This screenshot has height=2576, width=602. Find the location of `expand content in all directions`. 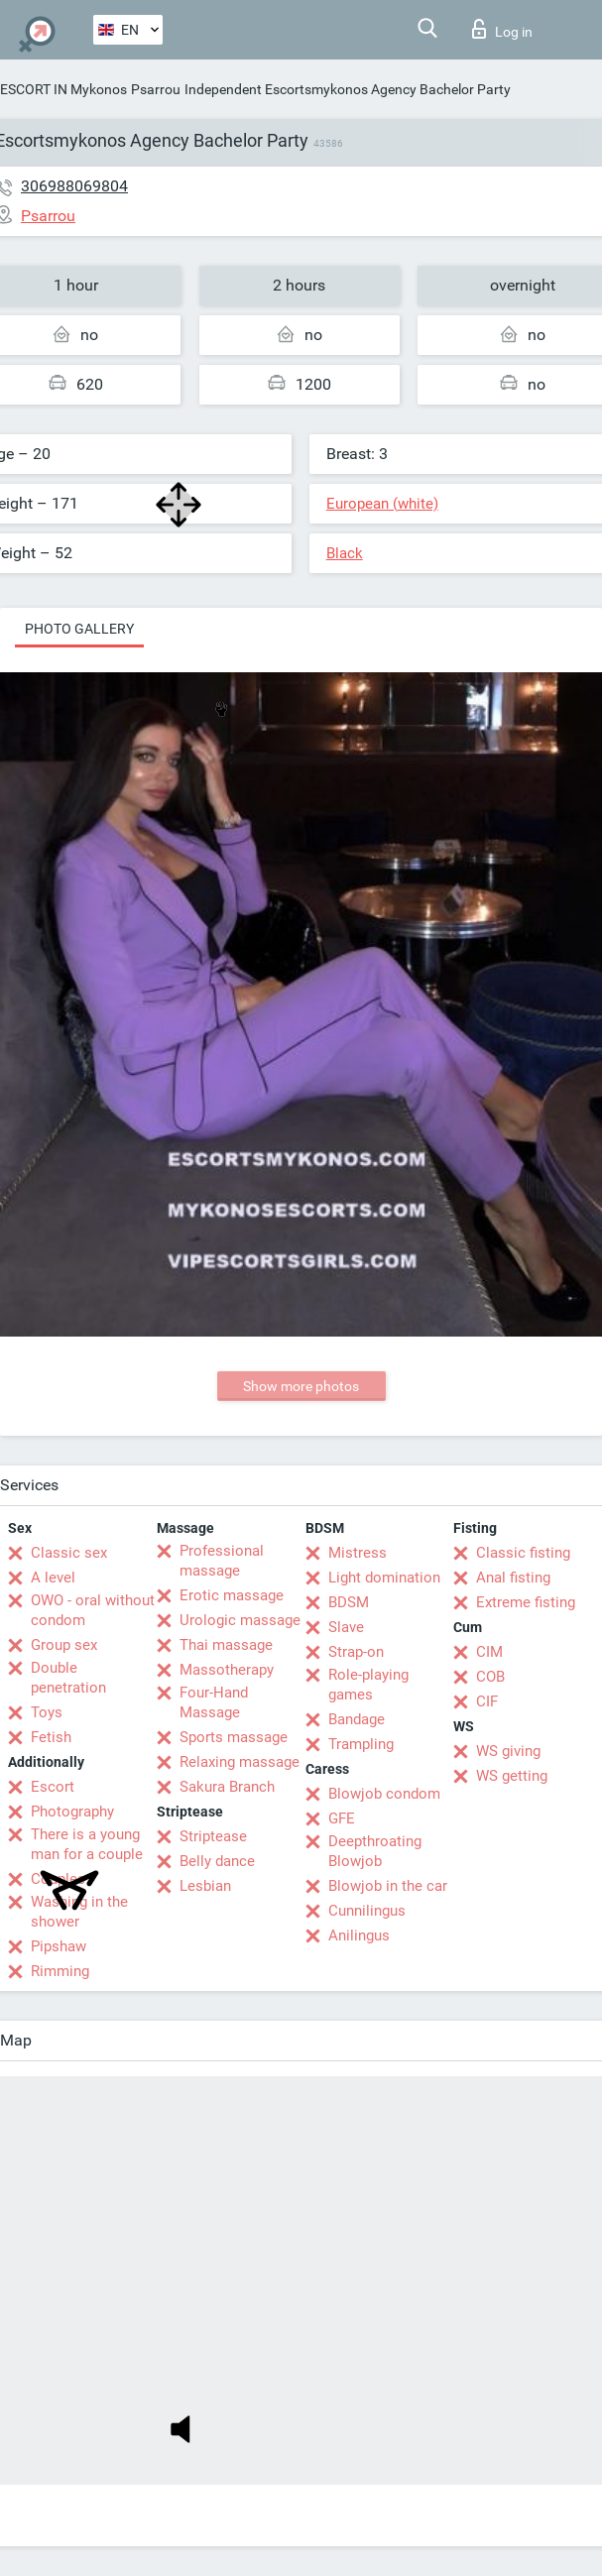

expand content in all directions is located at coordinates (179, 505).